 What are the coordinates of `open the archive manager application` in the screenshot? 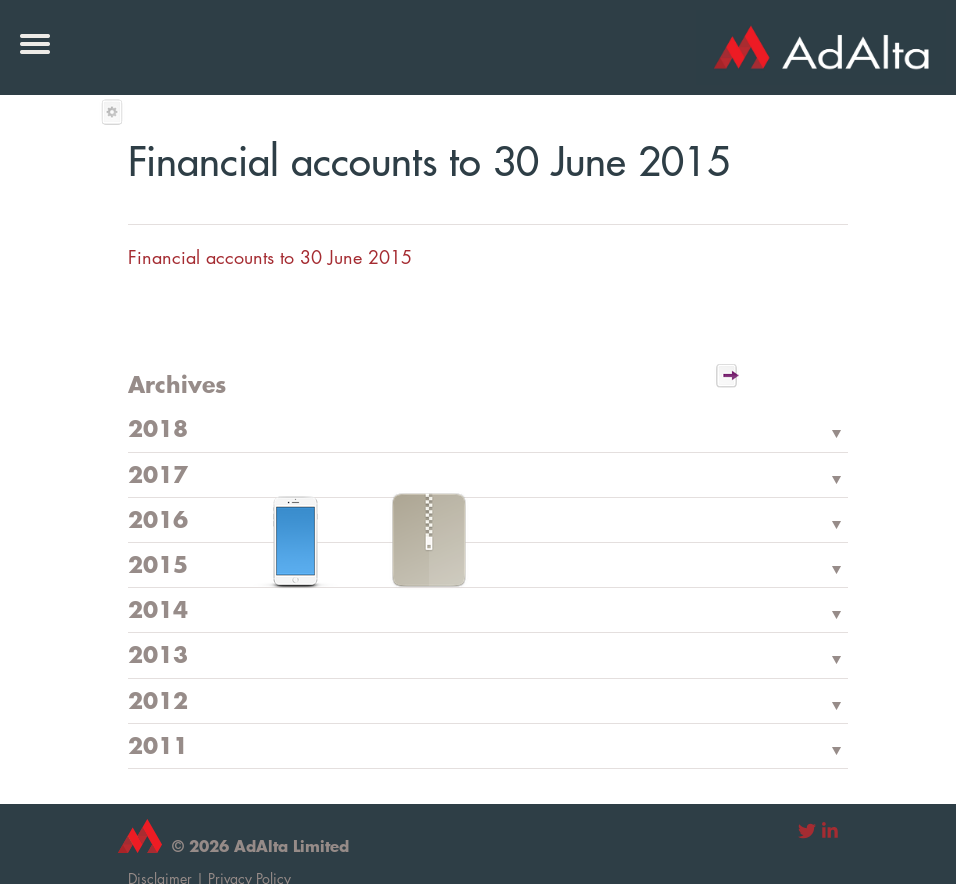 It's located at (429, 540).